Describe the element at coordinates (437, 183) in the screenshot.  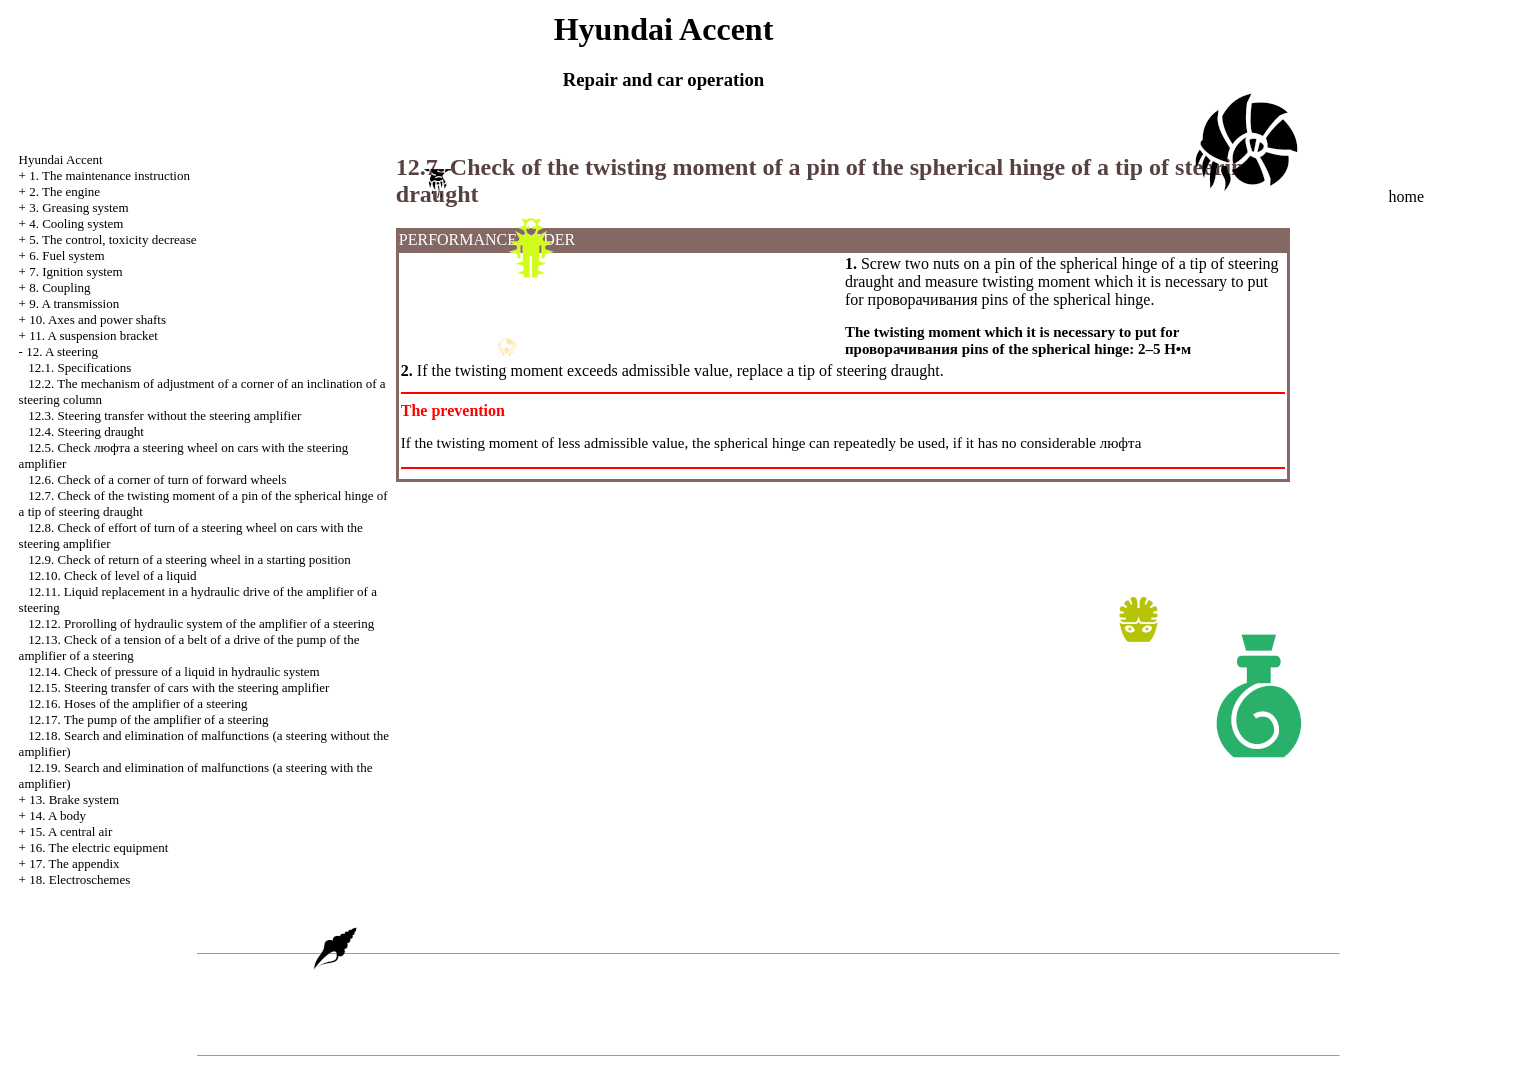
I see `indicates a ceiling hazard or obstacle in gameplay` at that location.